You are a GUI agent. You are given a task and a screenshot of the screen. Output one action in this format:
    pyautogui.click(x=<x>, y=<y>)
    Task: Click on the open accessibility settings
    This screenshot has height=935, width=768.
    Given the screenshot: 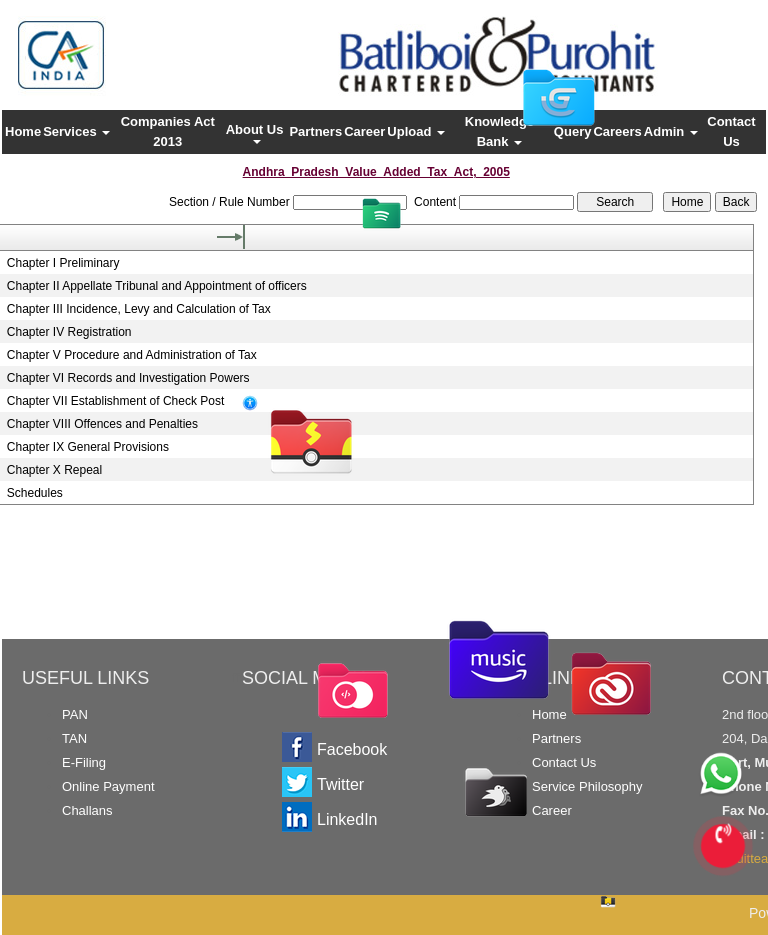 What is the action you would take?
    pyautogui.click(x=250, y=403)
    